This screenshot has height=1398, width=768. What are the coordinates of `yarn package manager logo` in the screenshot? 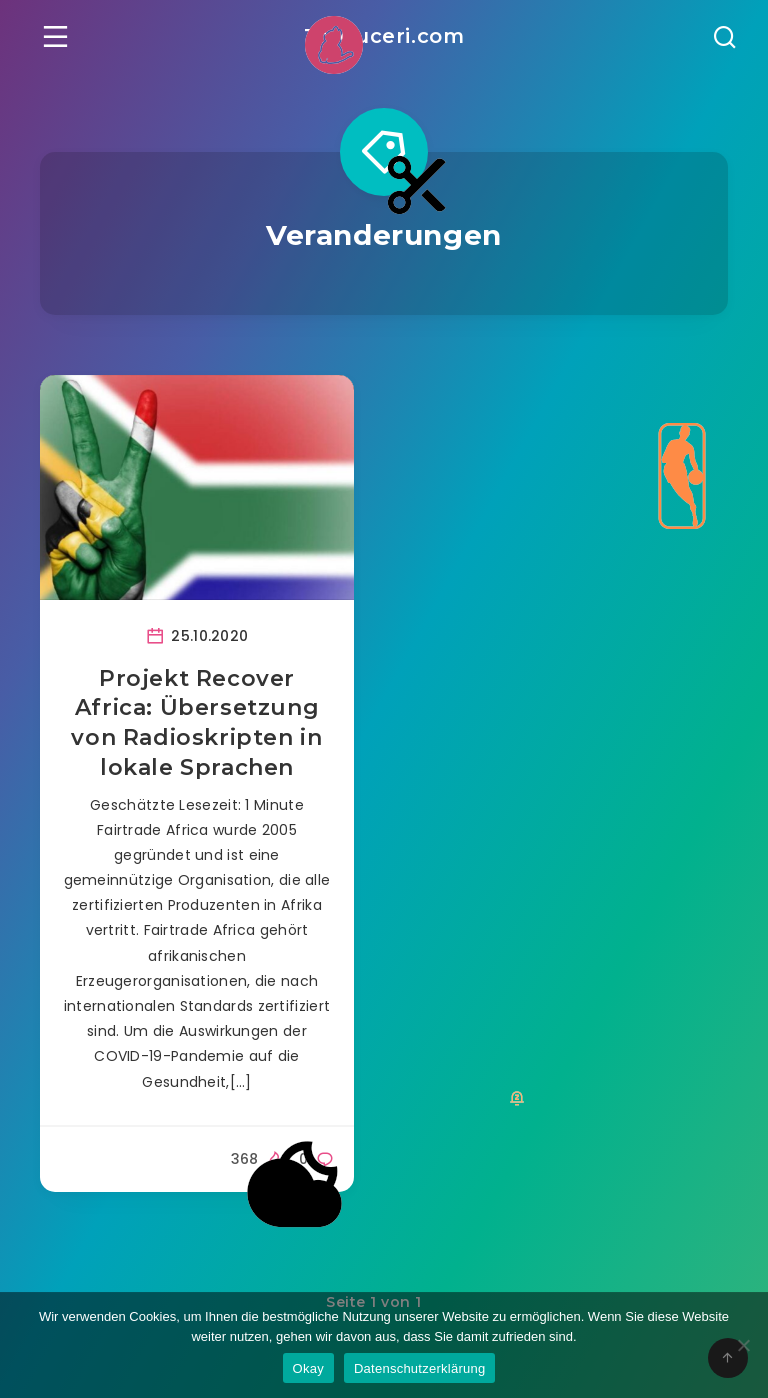 It's located at (334, 45).